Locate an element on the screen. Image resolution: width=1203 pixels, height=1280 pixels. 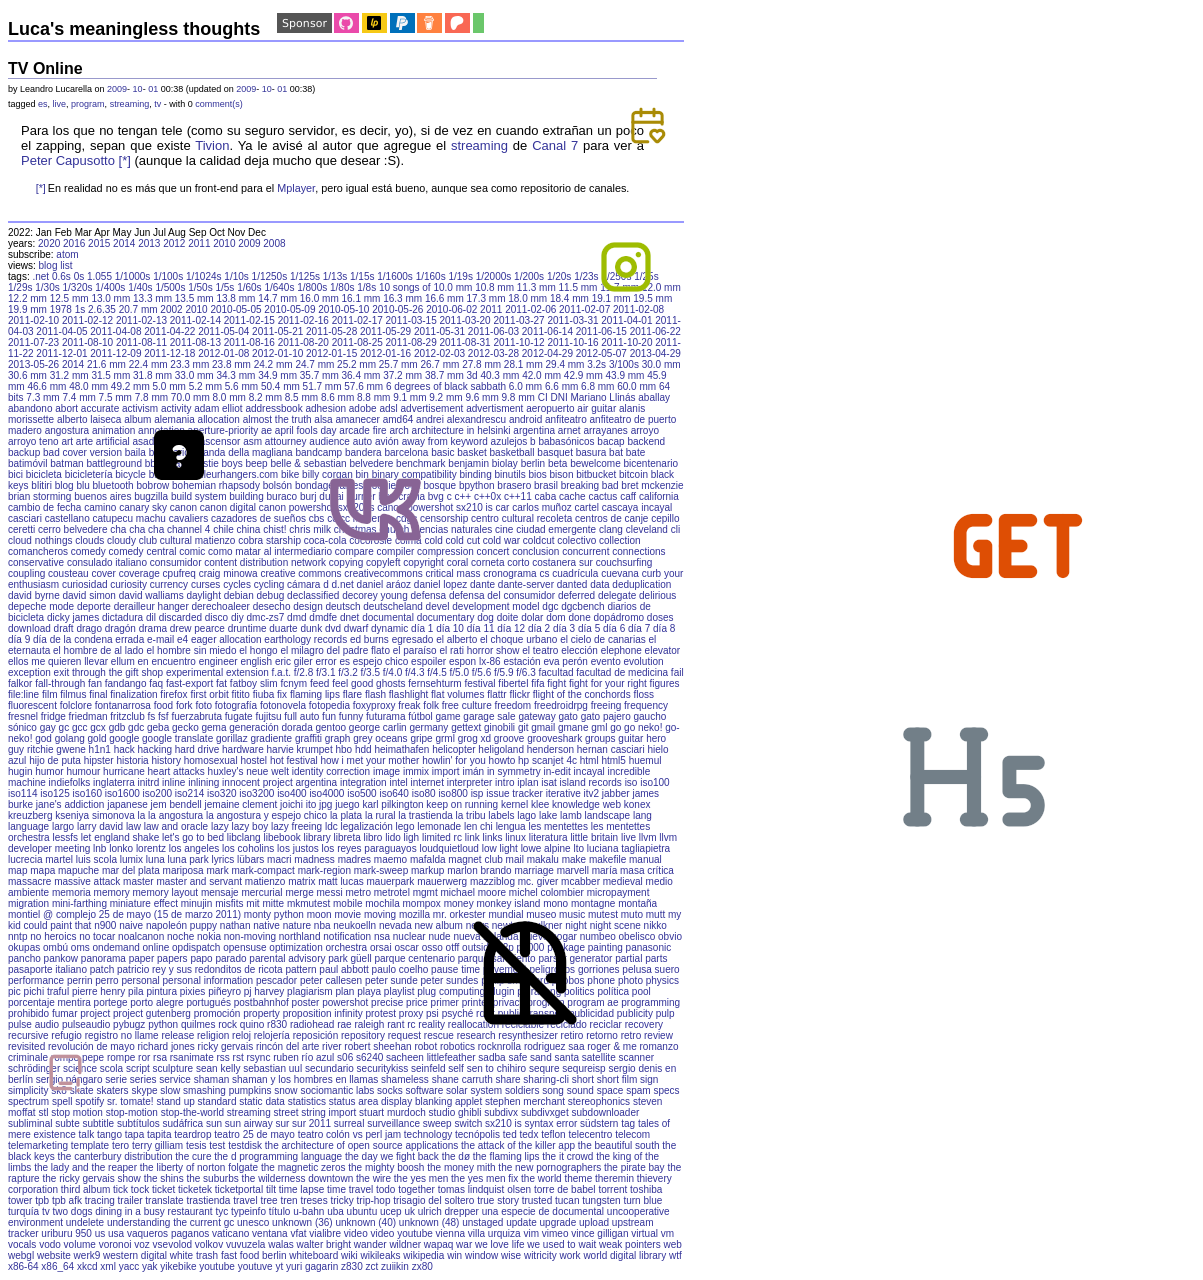
indicates an HTTP GET request method is located at coordinates (1018, 546).